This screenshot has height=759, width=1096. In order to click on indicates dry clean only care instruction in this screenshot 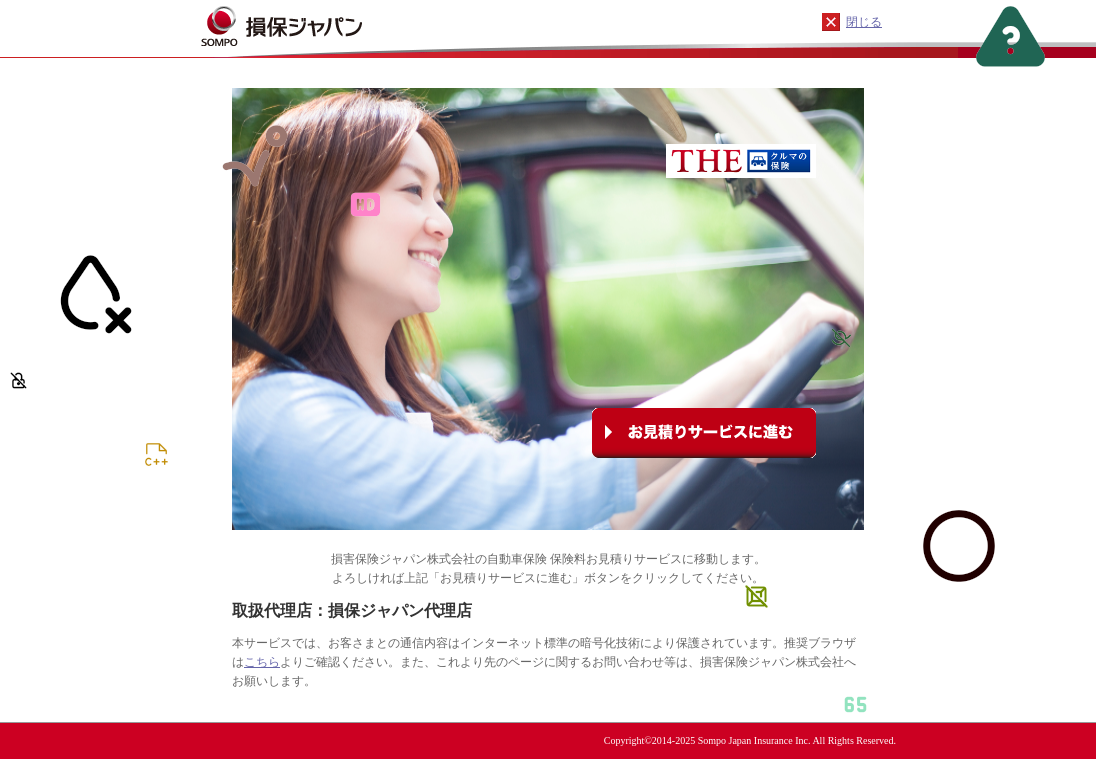, I will do `click(959, 546)`.